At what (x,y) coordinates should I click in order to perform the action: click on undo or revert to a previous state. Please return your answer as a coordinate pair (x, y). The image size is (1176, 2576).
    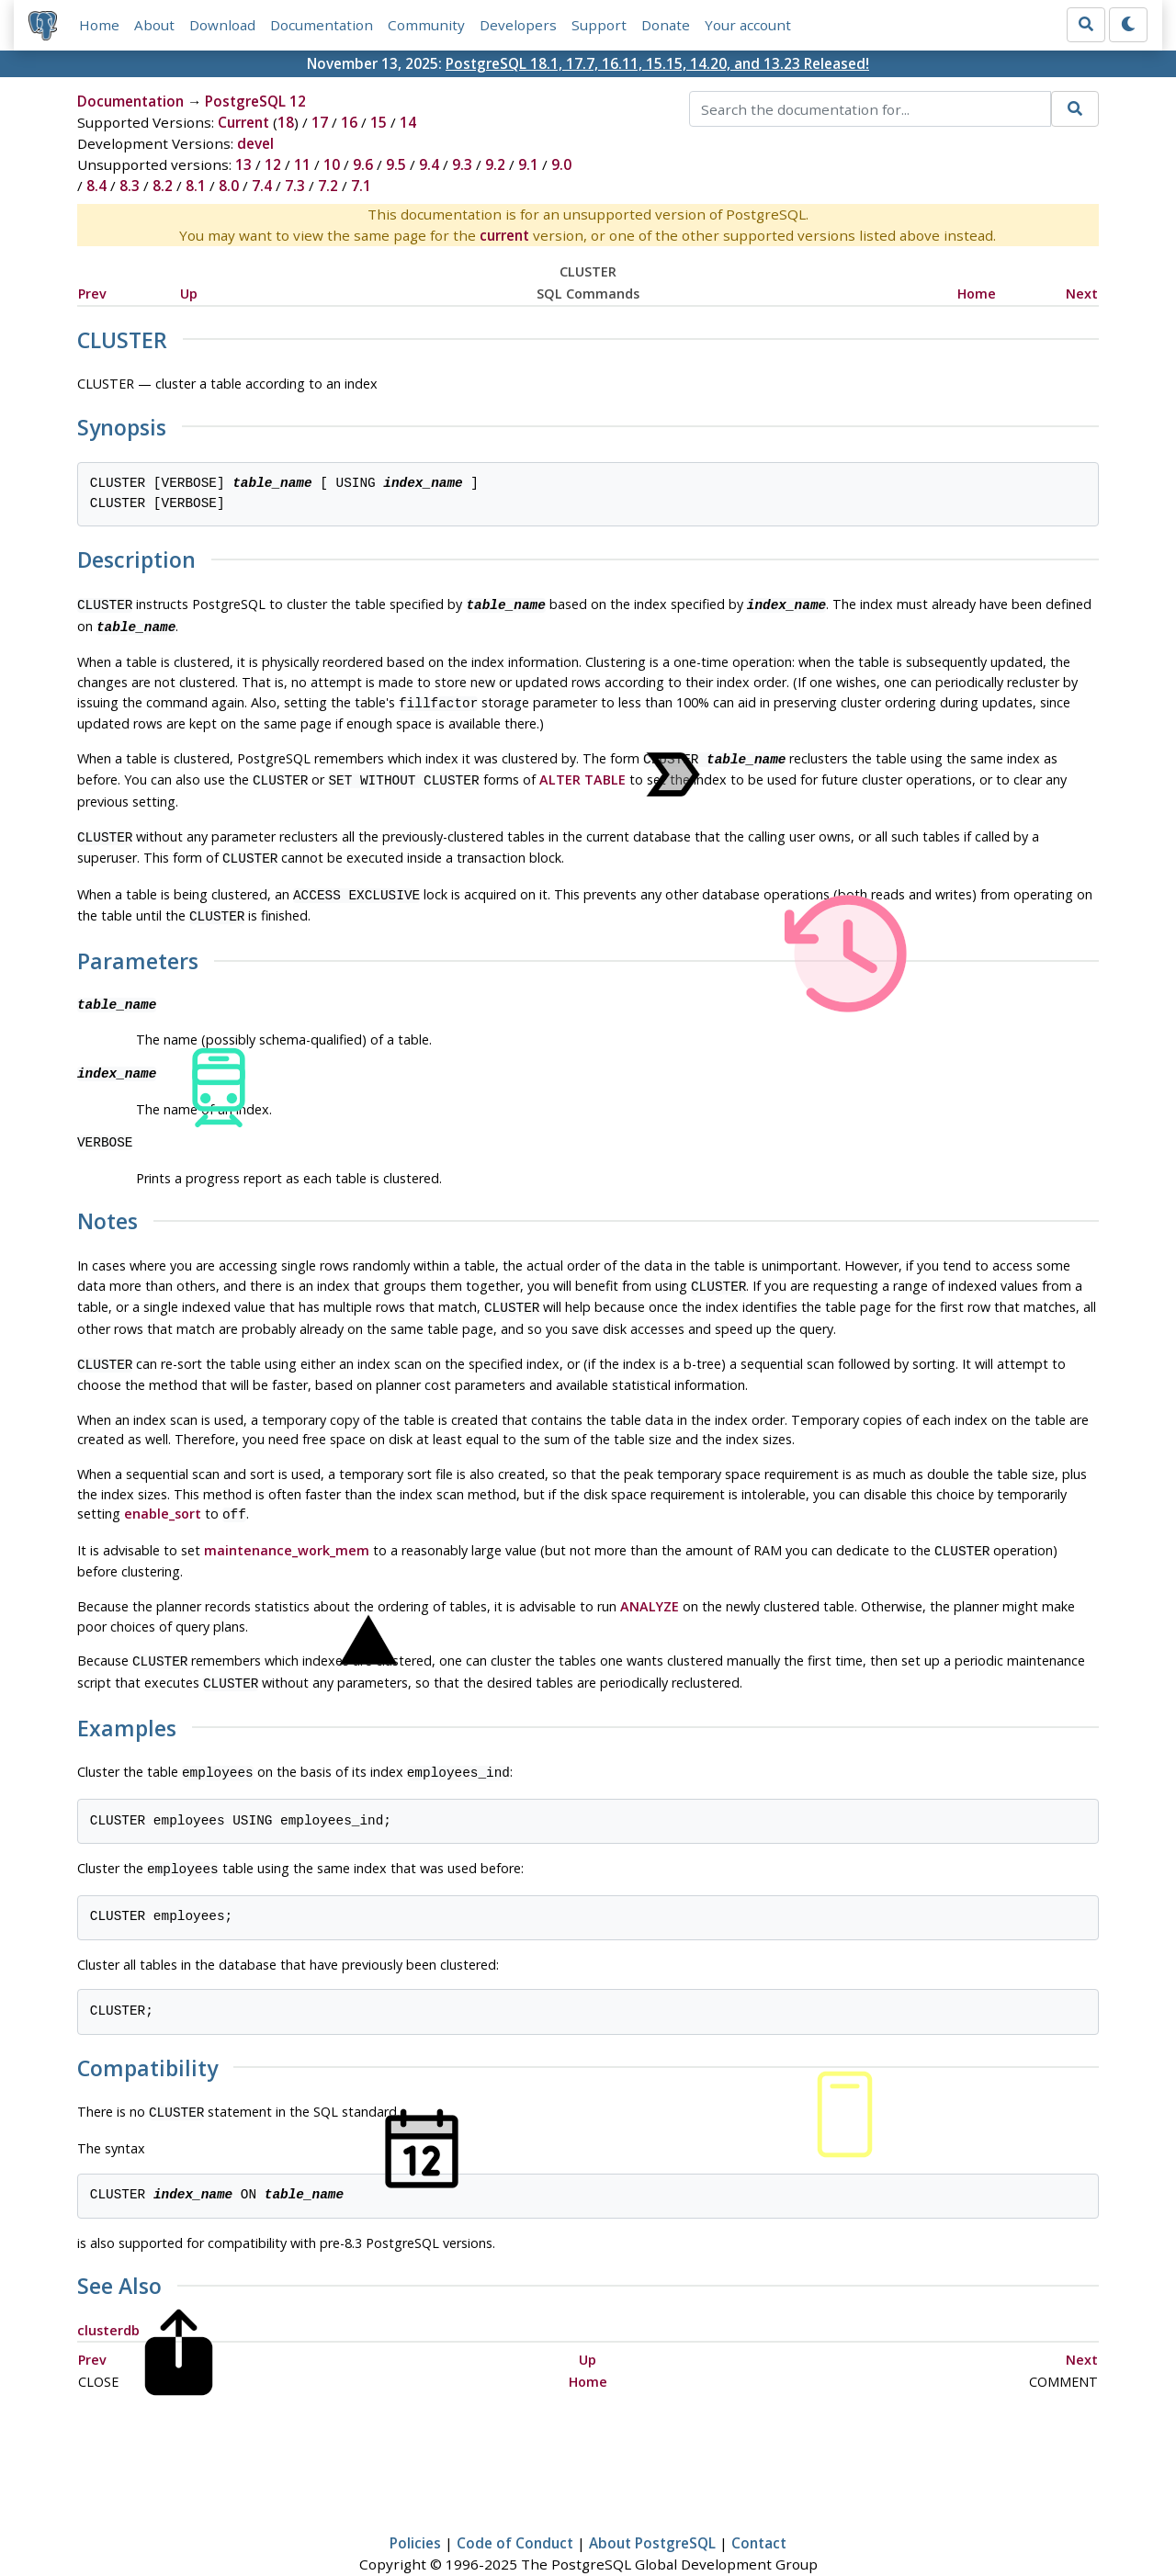
    Looking at the image, I should click on (848, 954).